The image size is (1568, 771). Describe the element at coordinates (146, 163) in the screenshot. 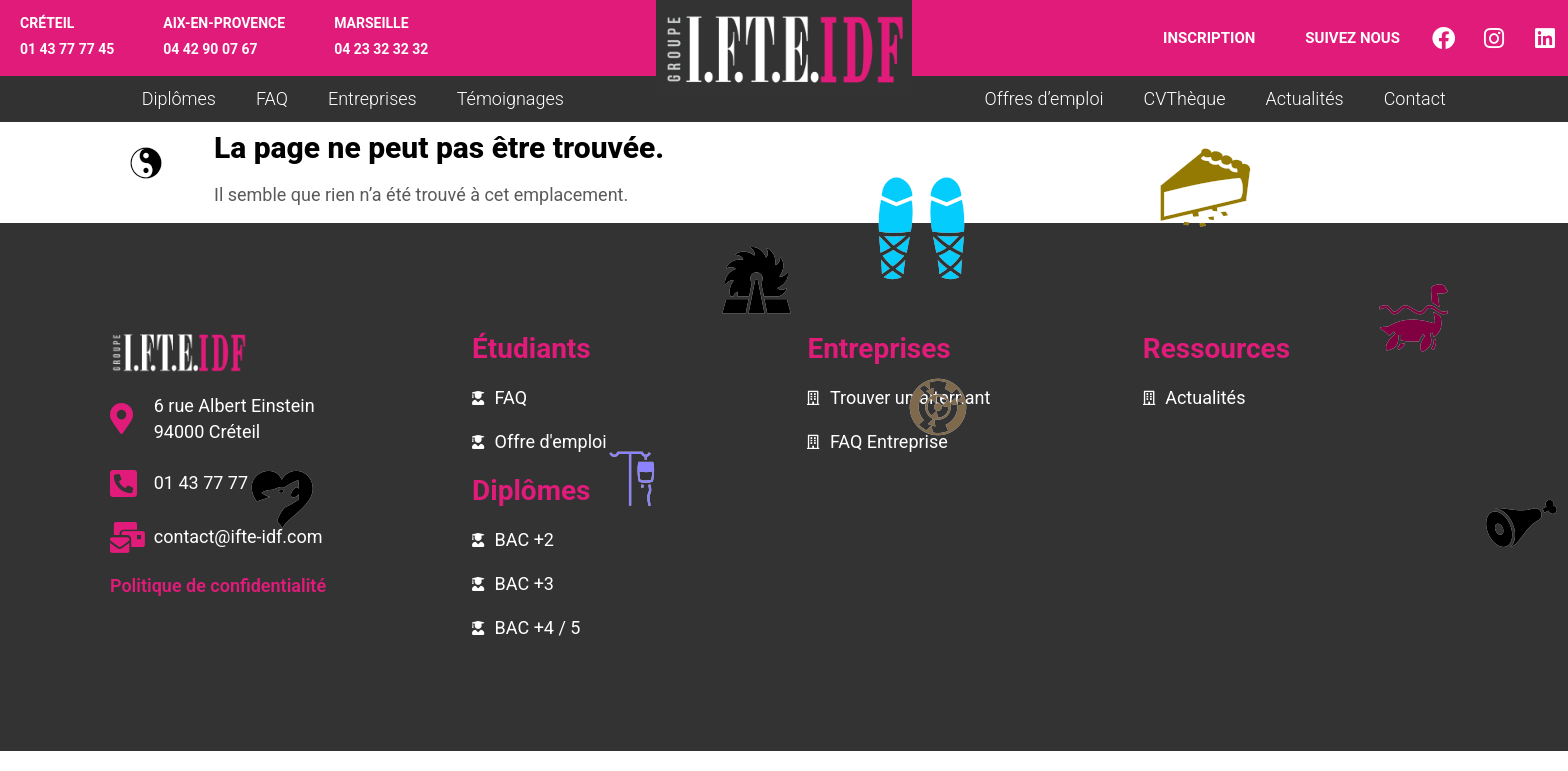

I see `toggle balance or harmony settings` at that location.